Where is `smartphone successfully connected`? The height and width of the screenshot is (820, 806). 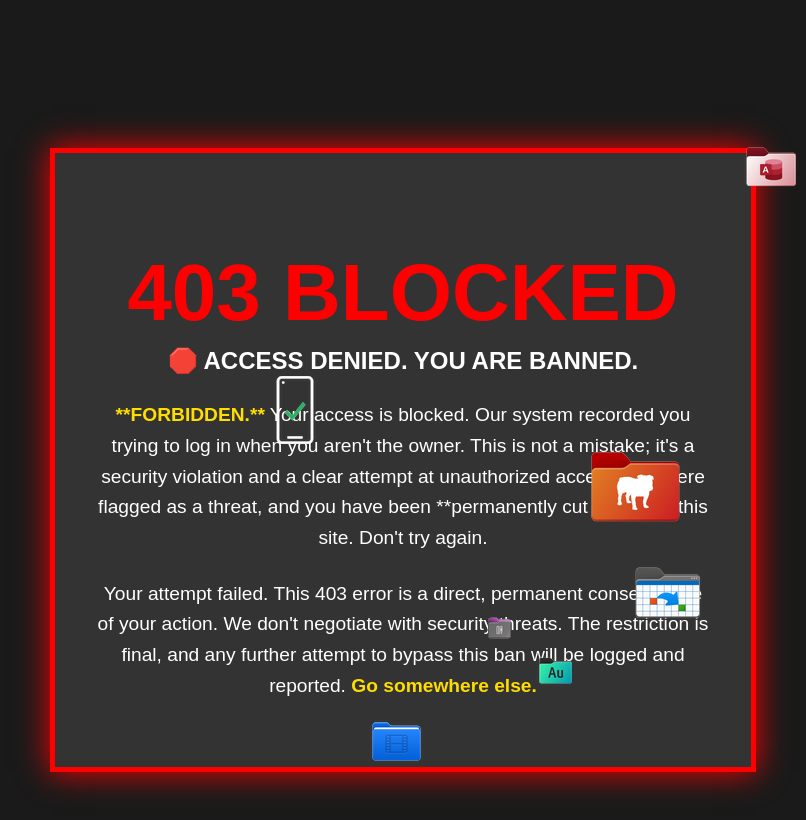
smartphone successfully connected is located at coordinates (295, 410).